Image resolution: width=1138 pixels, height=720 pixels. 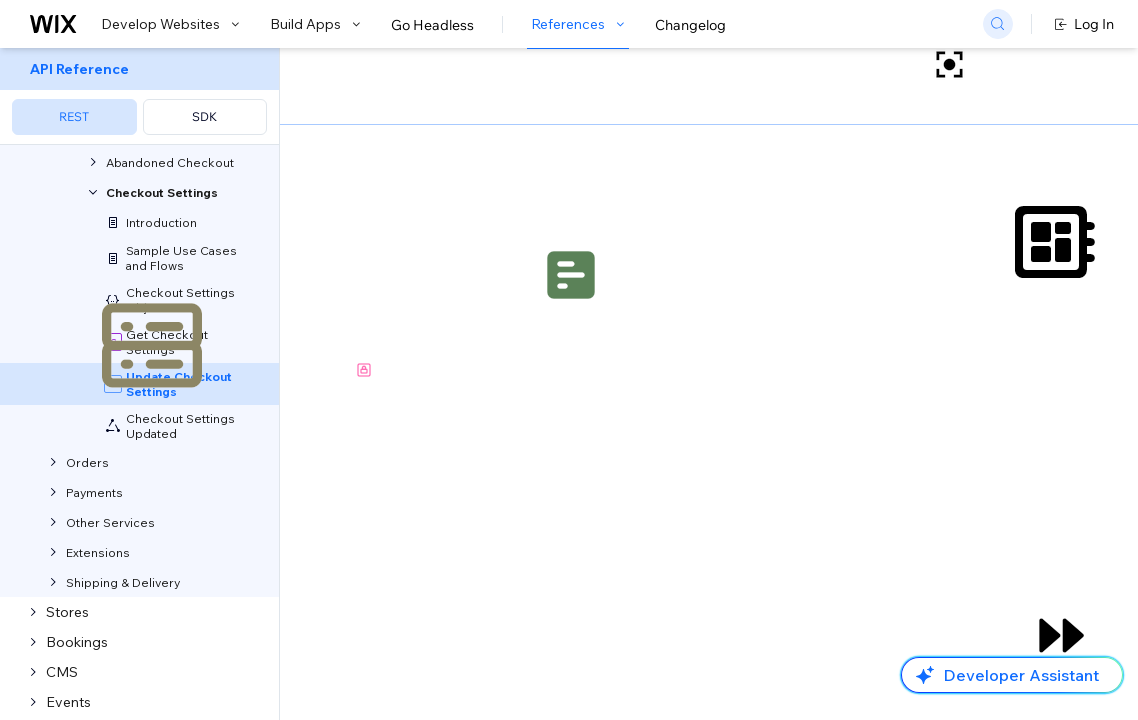 I want to click on access security or privacy settings, so click(x=364, y=370).